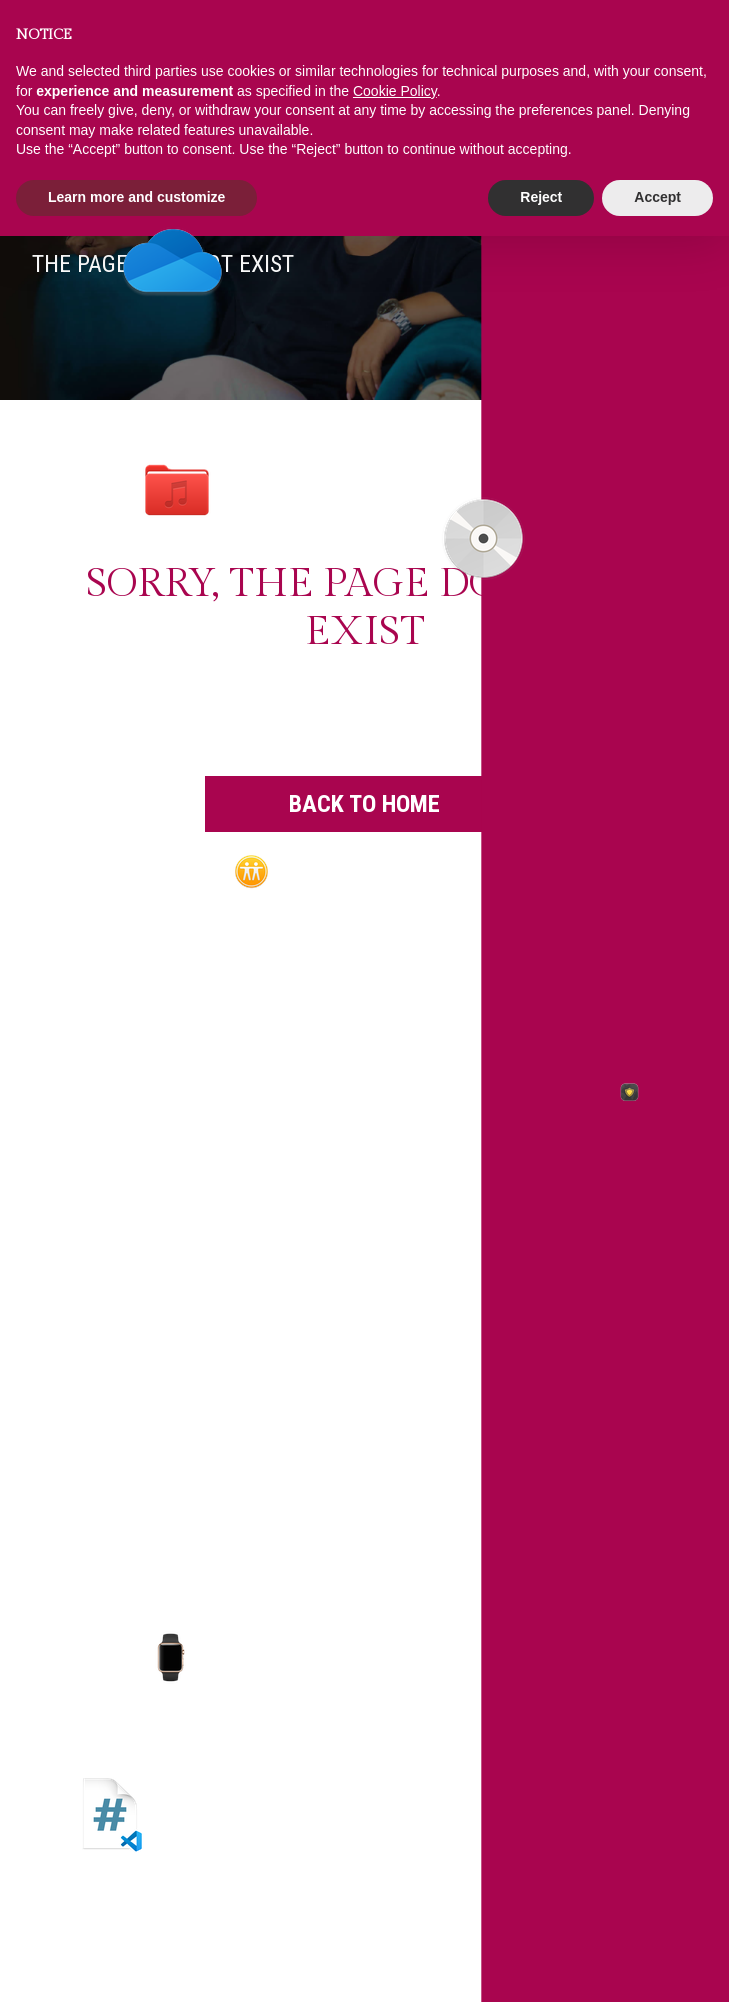 This screenshot has height=2002, width=729. Describe the element at coordinates (629, 1092) in the screenshot. I see `open vpn settings and preferences` at that location.